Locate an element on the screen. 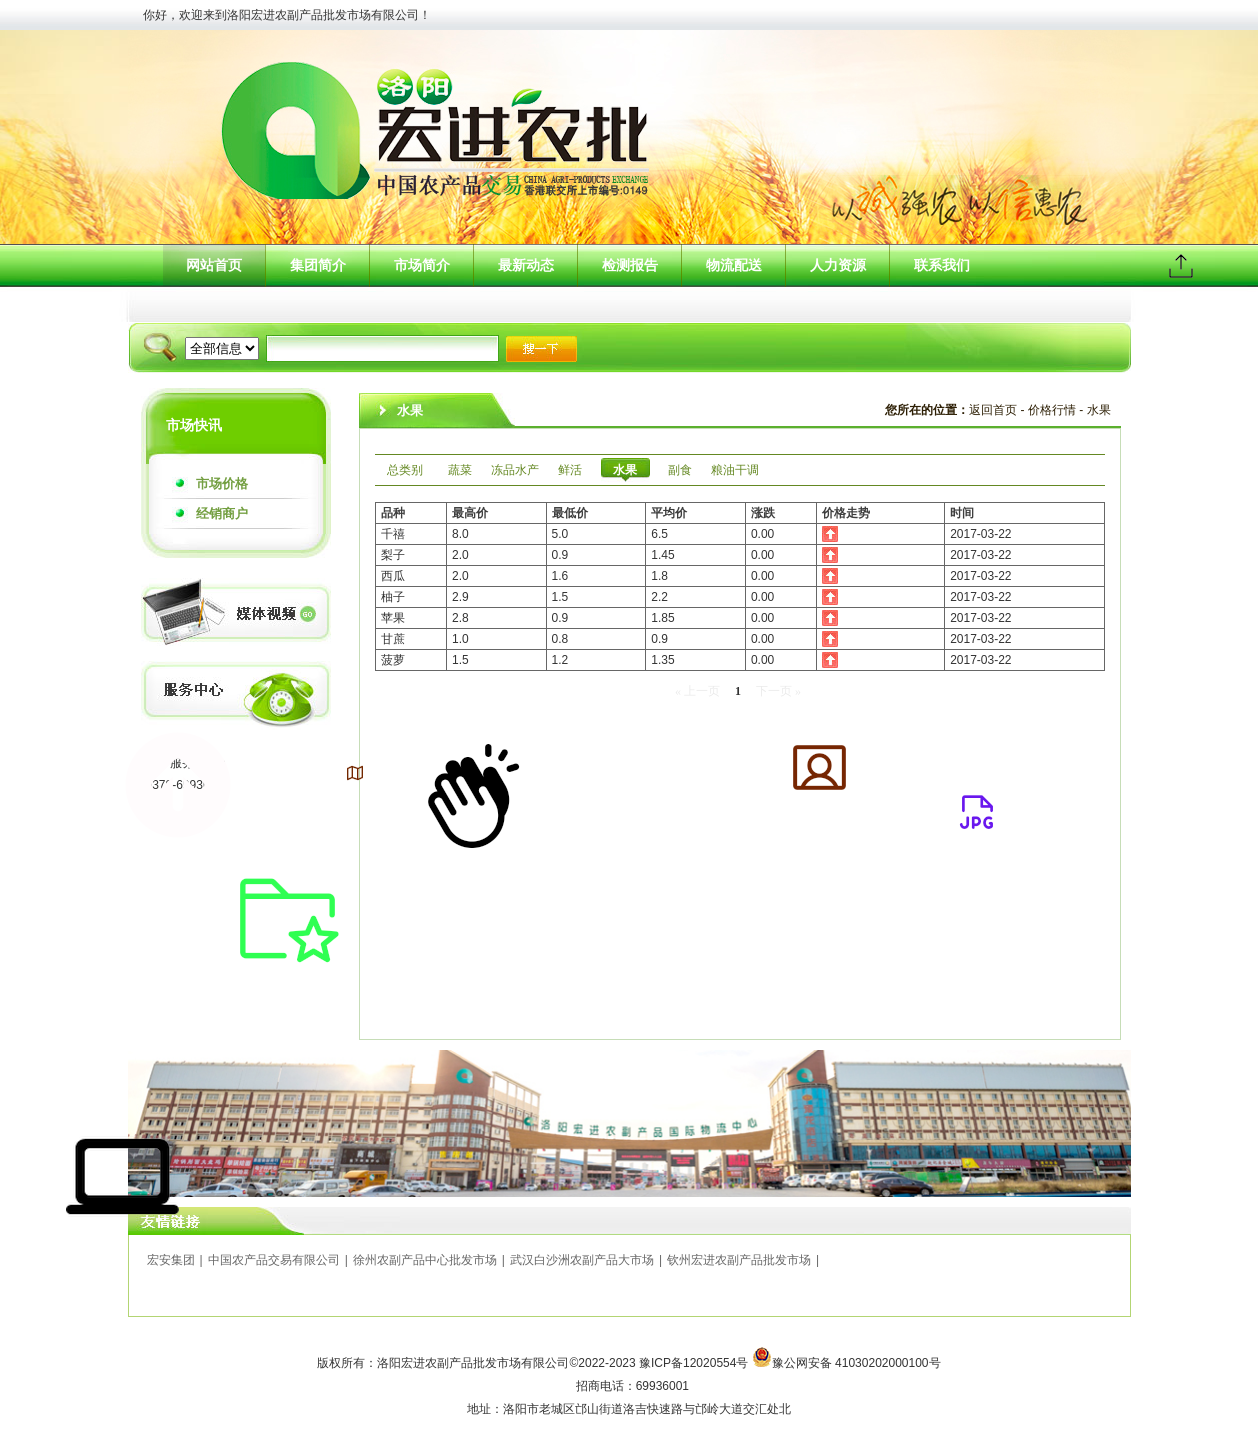  upload a file or content is located at coordinates (178, 785).